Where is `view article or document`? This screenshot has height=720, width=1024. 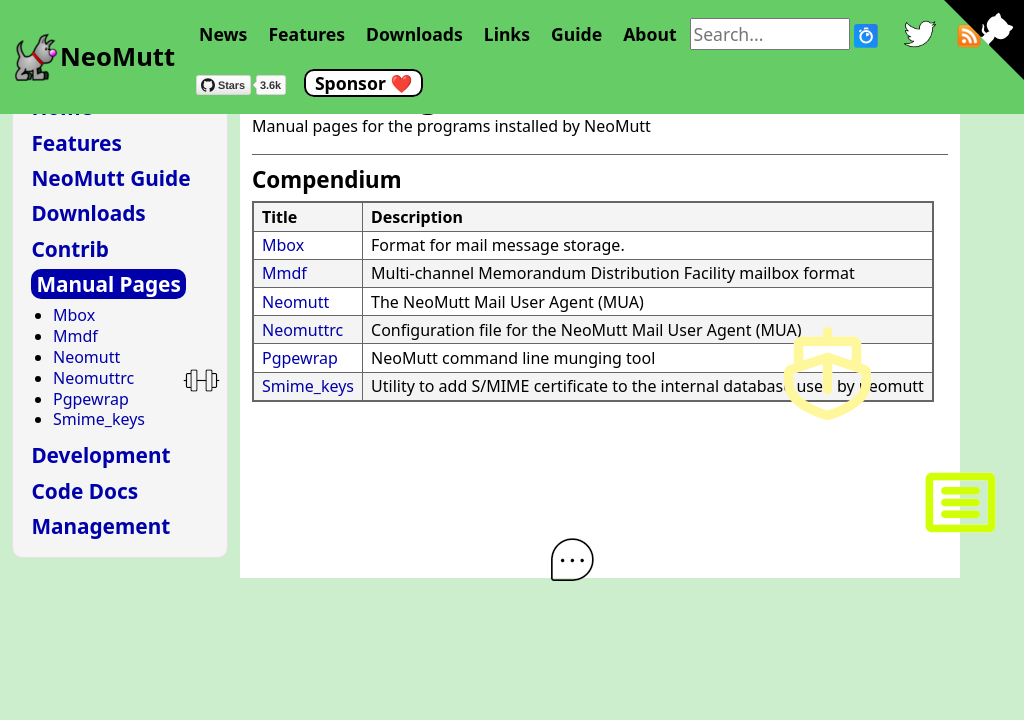
view article or document is located at coordinates (960, 502).